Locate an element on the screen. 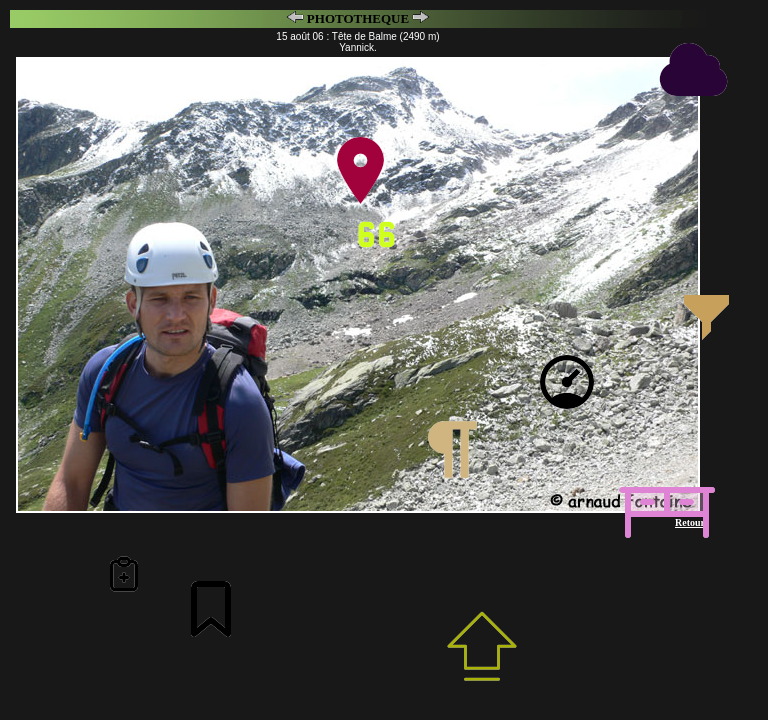 Image resolution: width=768 pixels, height=720 pixels. save this item for later is located at coordinates (211, 609).